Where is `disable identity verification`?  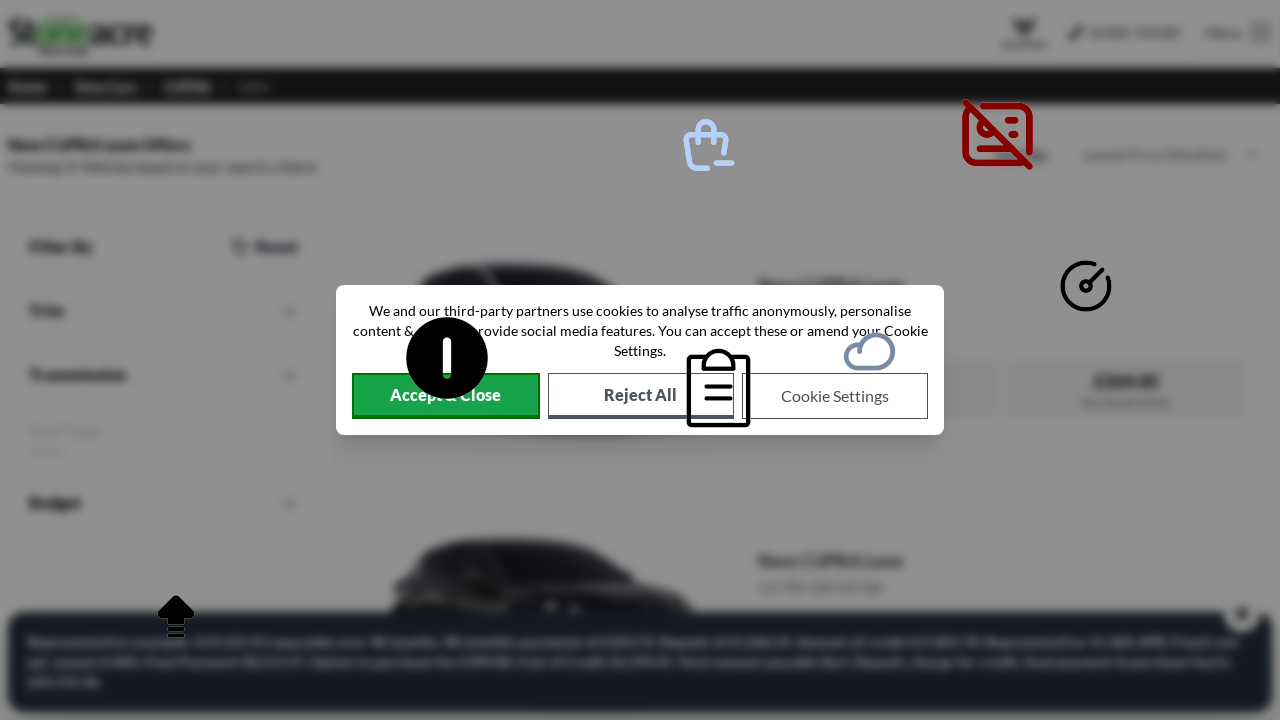
disable identity verification is located at coordinates (997, 134).